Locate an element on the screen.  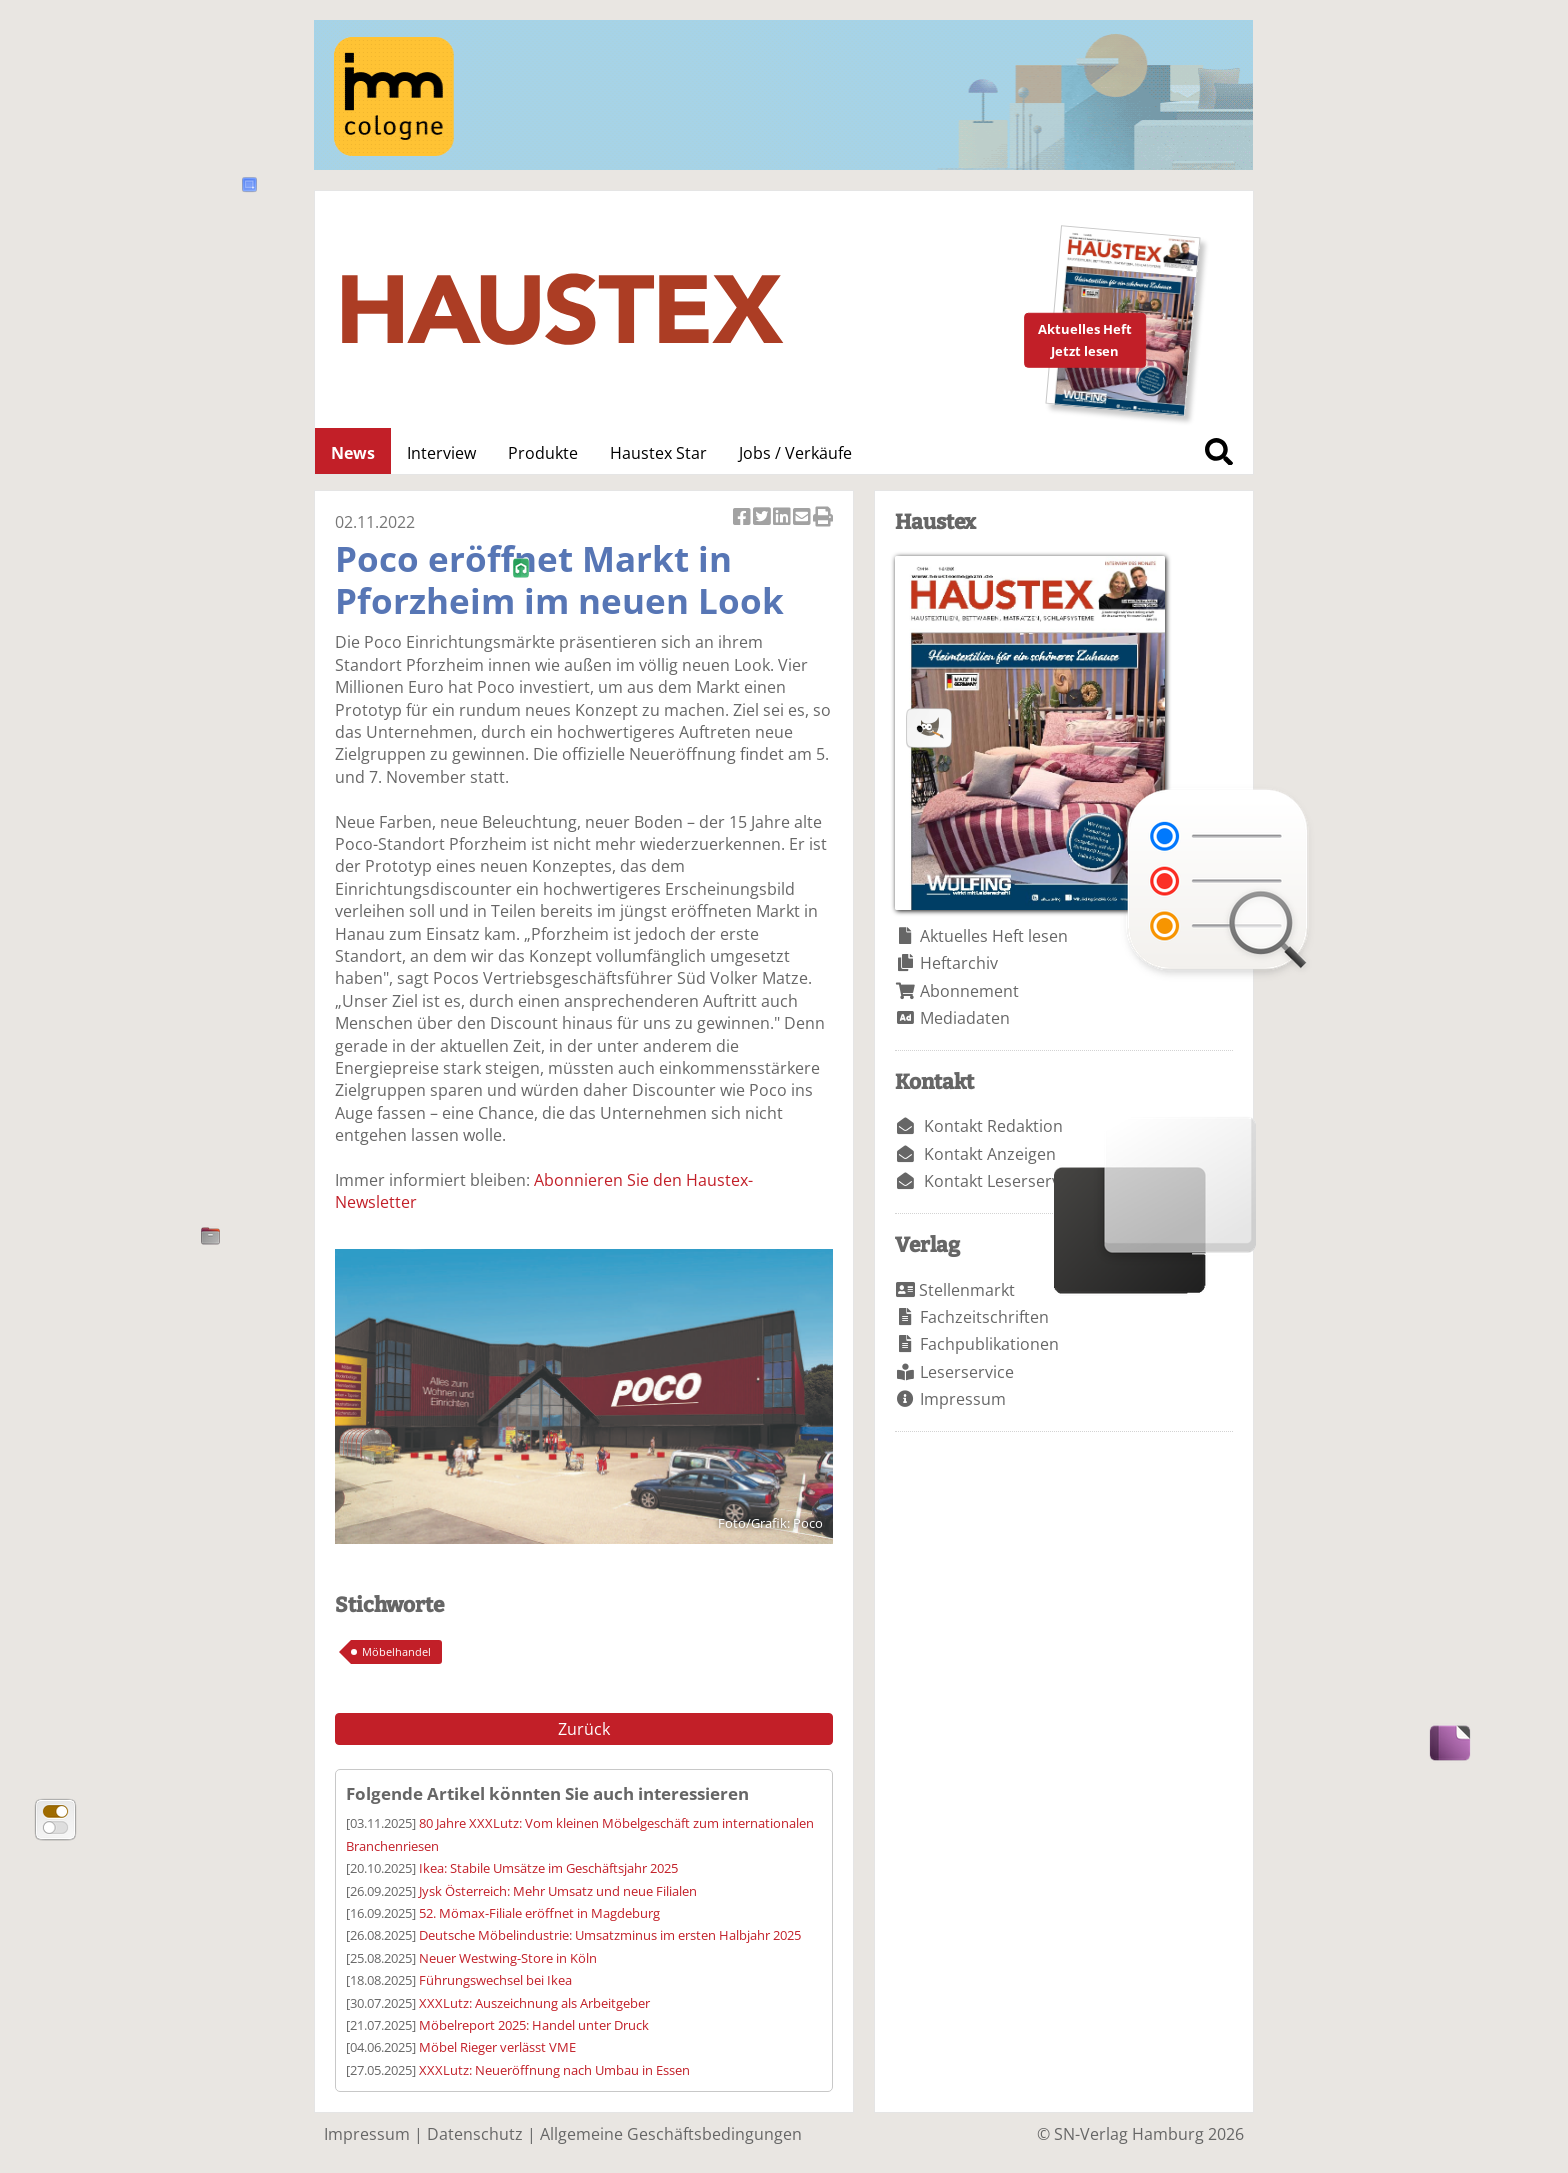
a compressed GIMP image file is located at coordinates (929, 727).